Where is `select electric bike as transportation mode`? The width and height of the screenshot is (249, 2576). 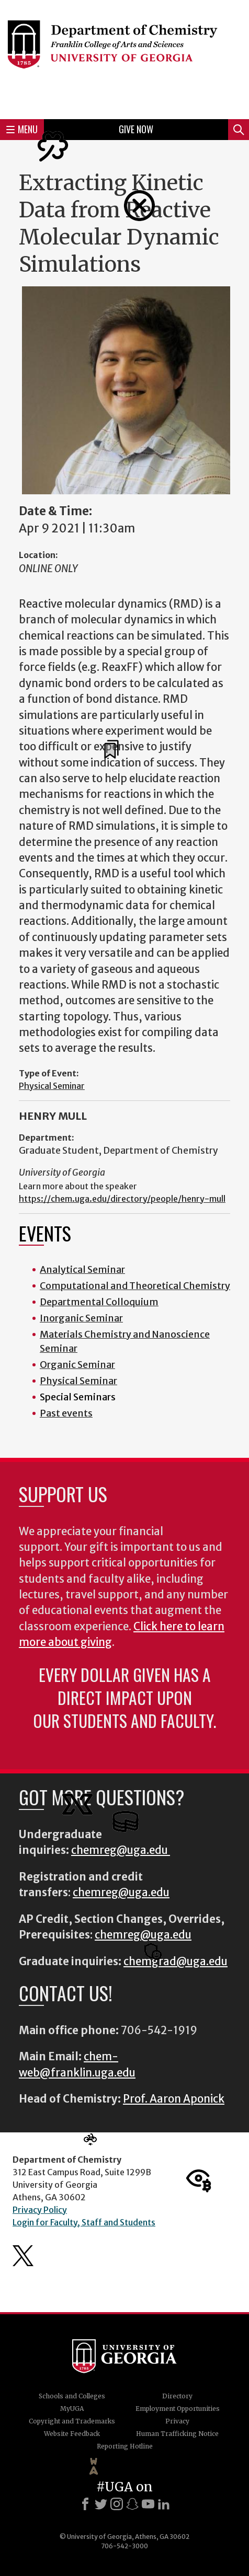
select electric bike as transportation mode is located at coordinates (90, 2139).